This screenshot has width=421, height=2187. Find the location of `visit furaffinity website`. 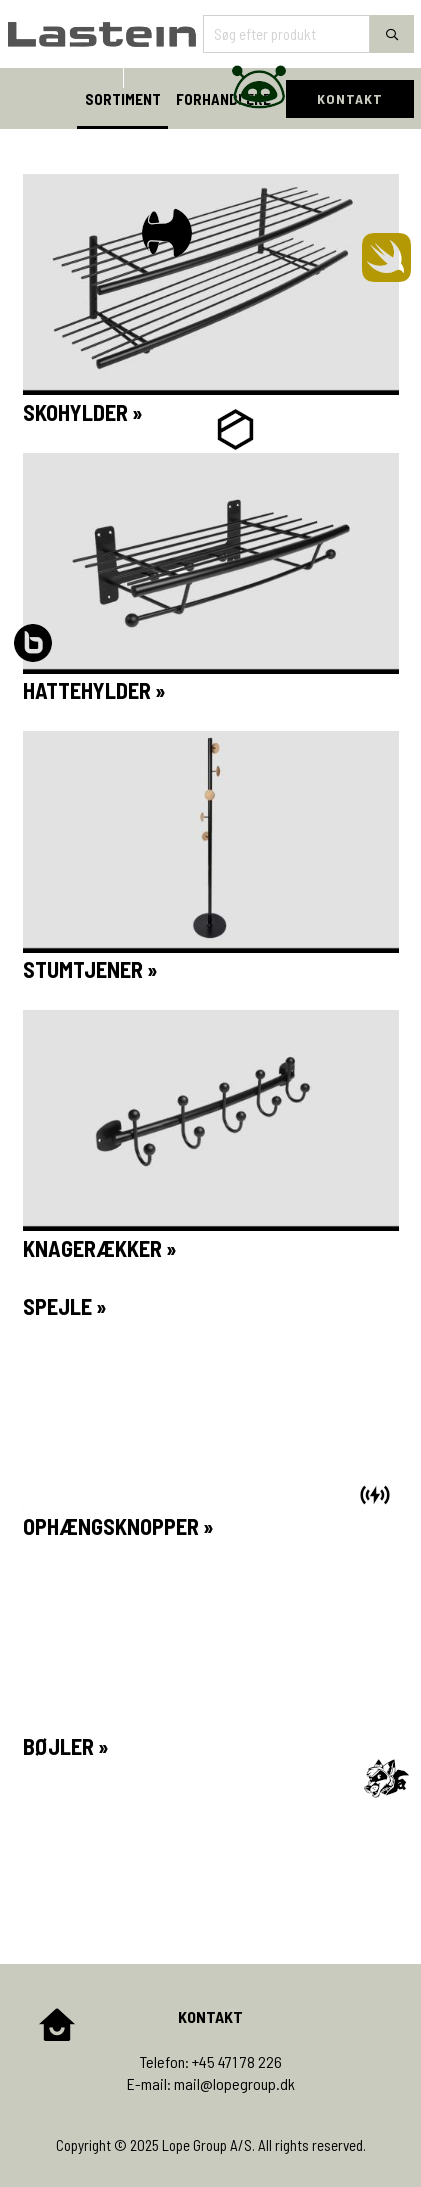

visit furaffinity website is located at coordinates (386, 1778).